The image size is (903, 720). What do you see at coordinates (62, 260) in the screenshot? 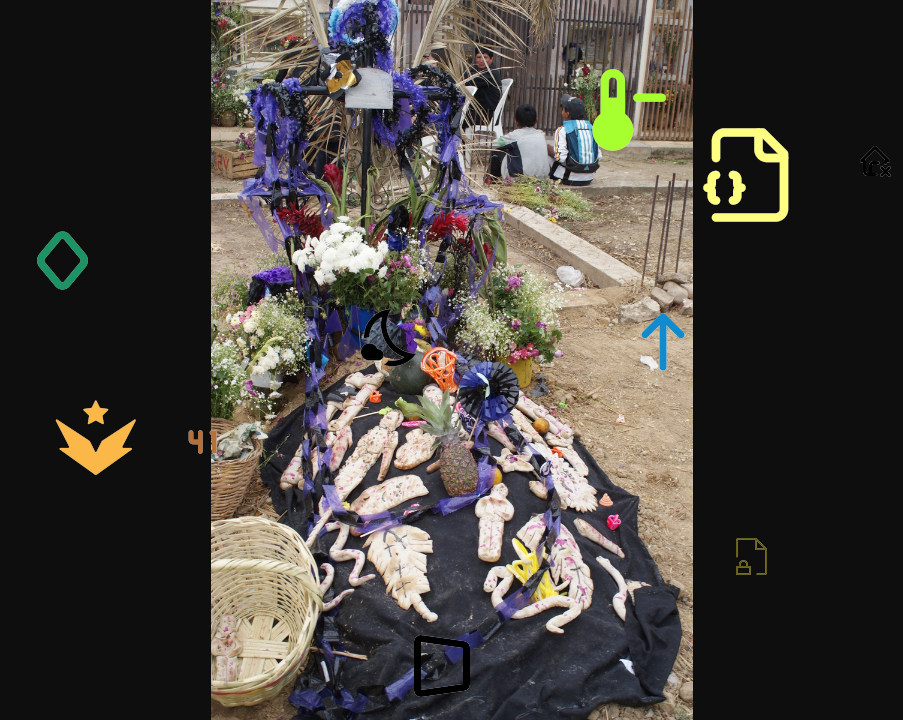
I see `add or edit a keyframe in animation timeline` at bounding box center [62, 260].